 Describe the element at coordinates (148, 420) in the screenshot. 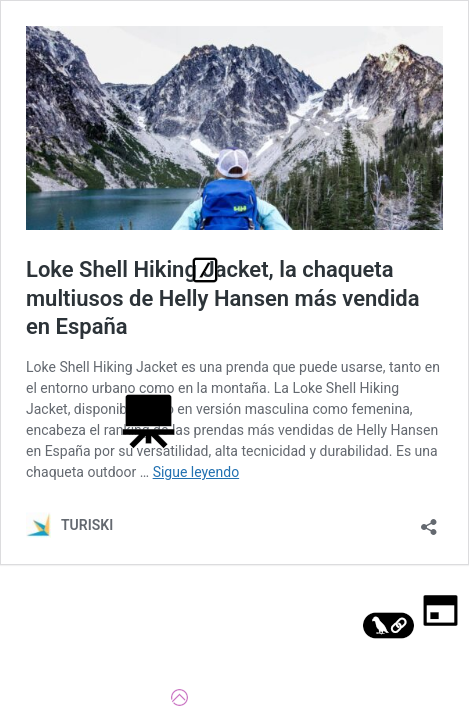

I see `open artboard or canvas workspace` at that location.